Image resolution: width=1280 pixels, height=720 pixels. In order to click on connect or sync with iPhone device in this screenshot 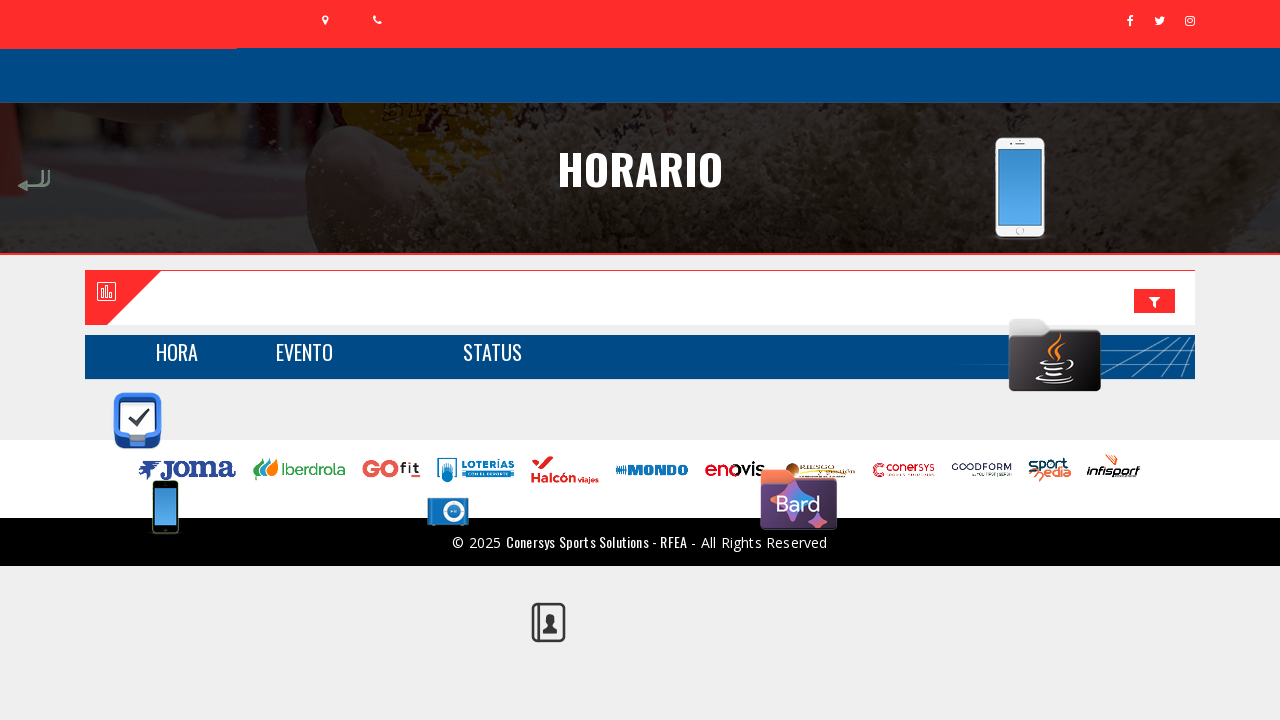, I will do `click(1020, 189)`.